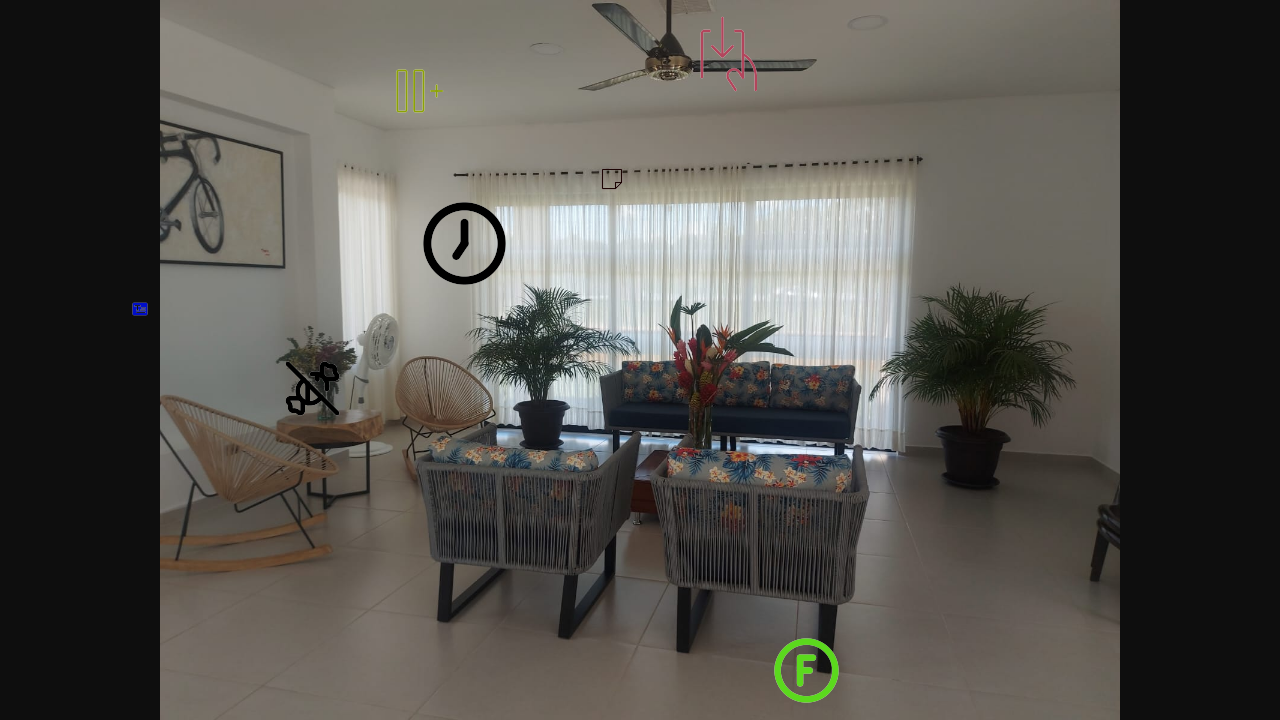 This screenshot has width=1280, height=720. I want to click on disable candy crush notifications, so click(312, 388).